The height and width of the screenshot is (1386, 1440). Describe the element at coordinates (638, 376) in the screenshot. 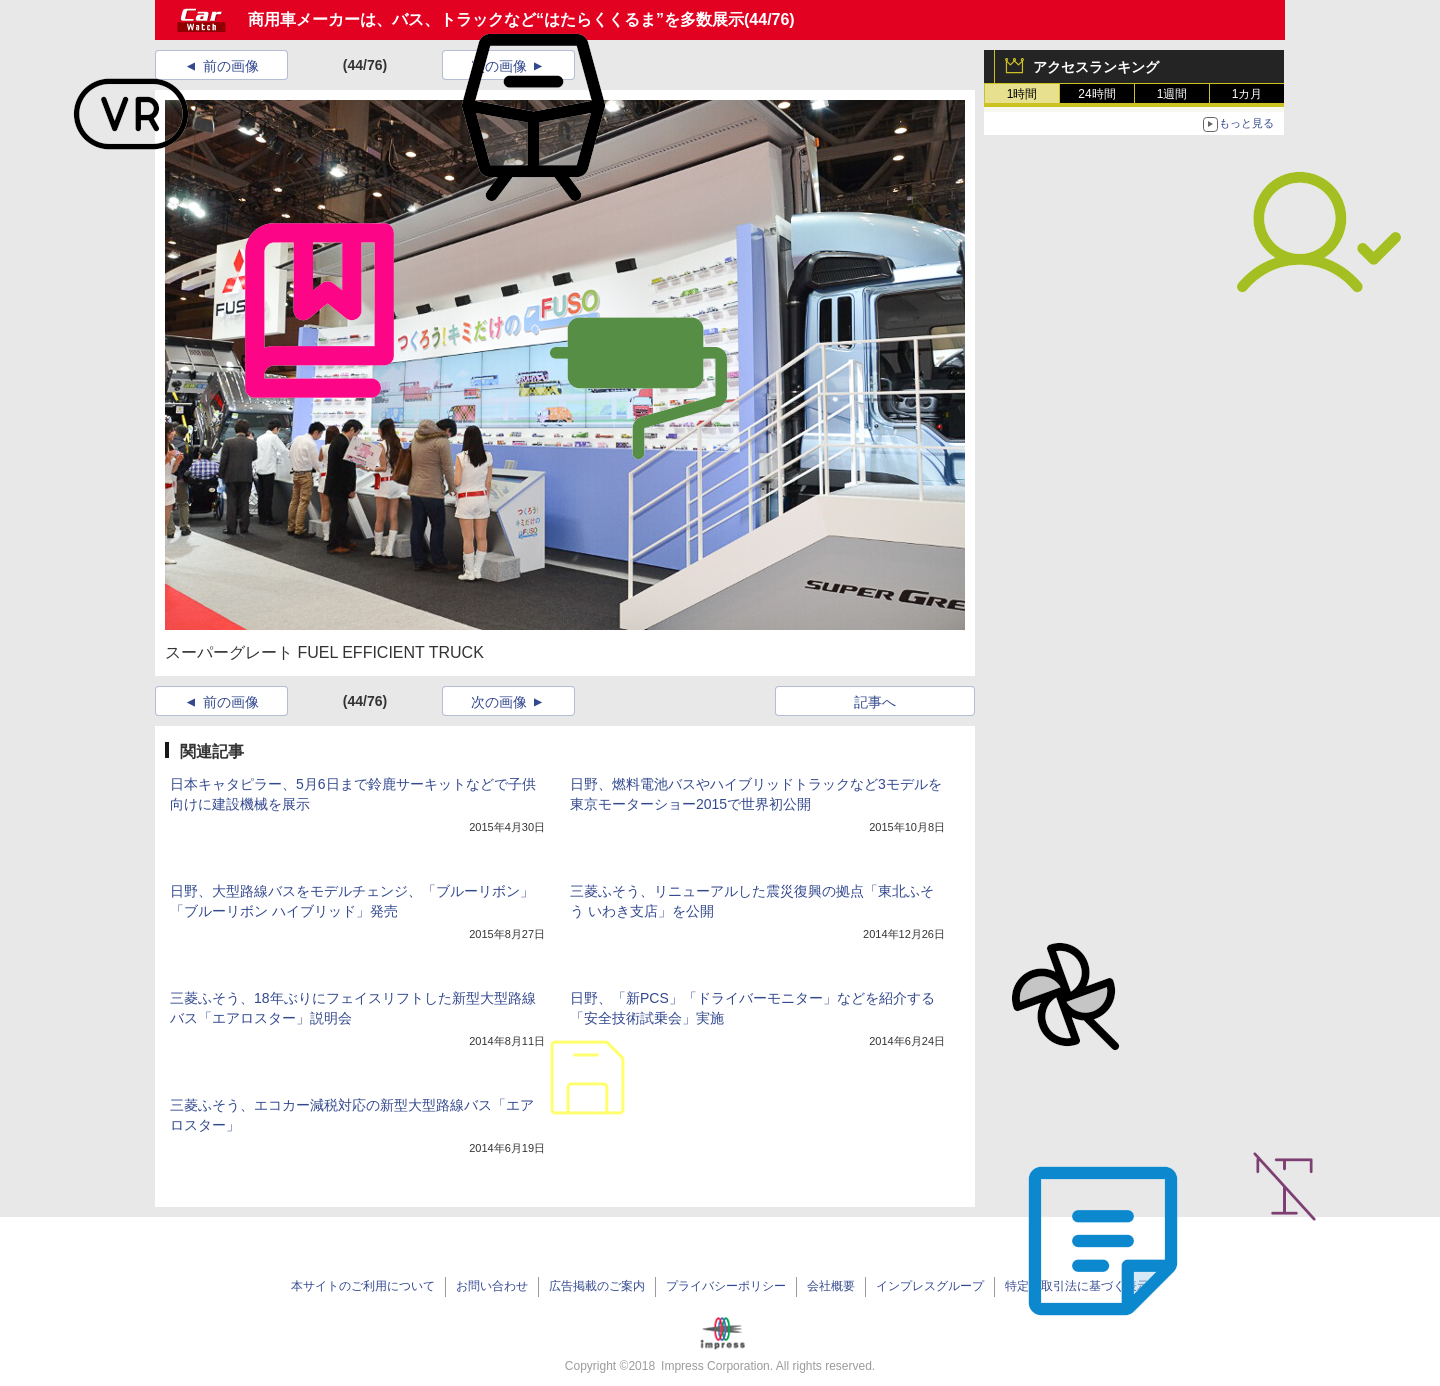

I see `customize theme or appearance settings` at that location.